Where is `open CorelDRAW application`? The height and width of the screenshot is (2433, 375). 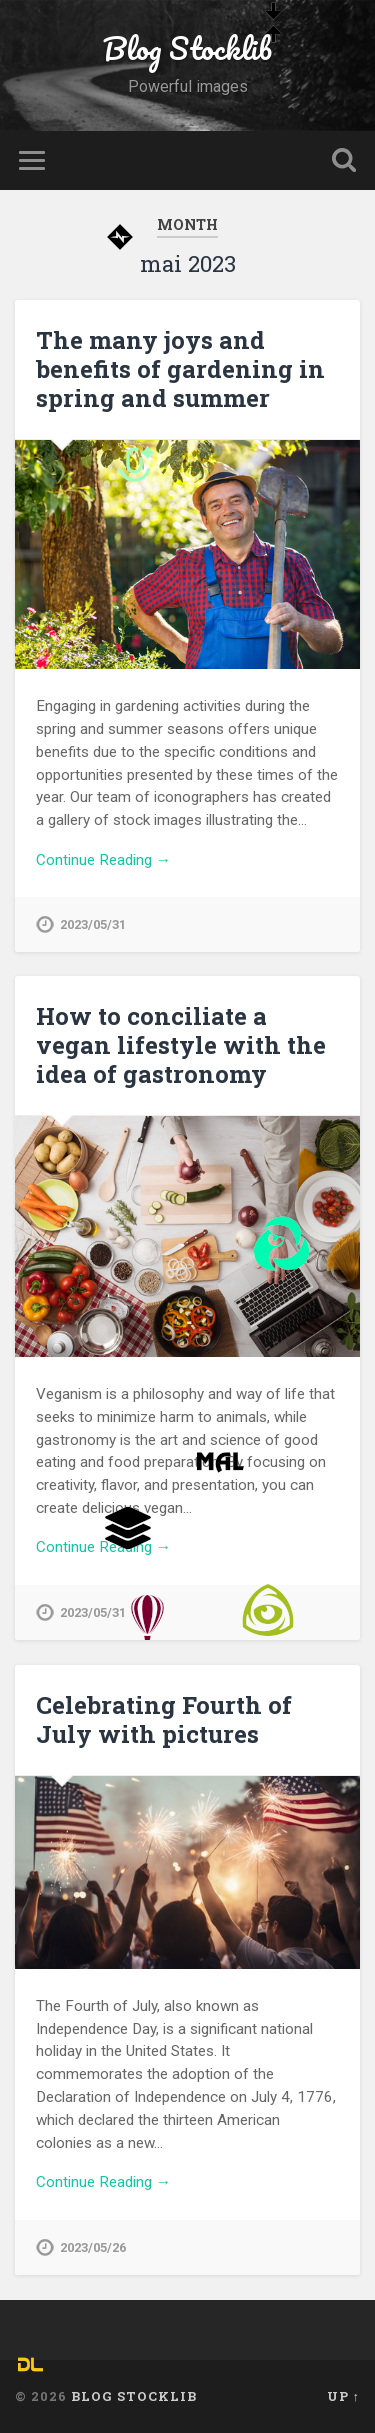 open CorelDRAW application is located at coordinates (147, 1617).